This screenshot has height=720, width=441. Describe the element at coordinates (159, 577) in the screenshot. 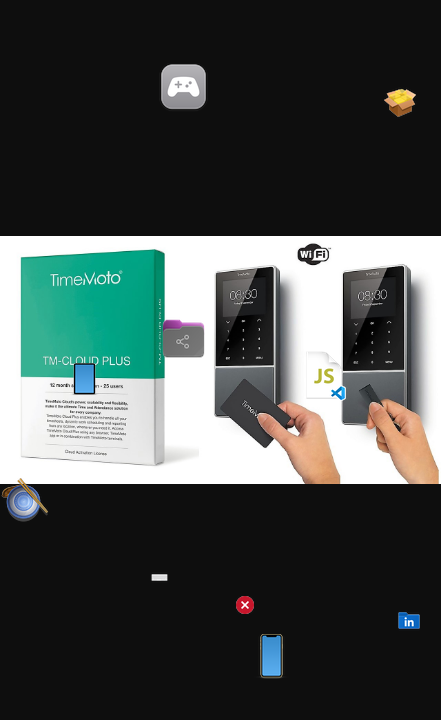

I see `connect a bluetooth keyboard` at that location.